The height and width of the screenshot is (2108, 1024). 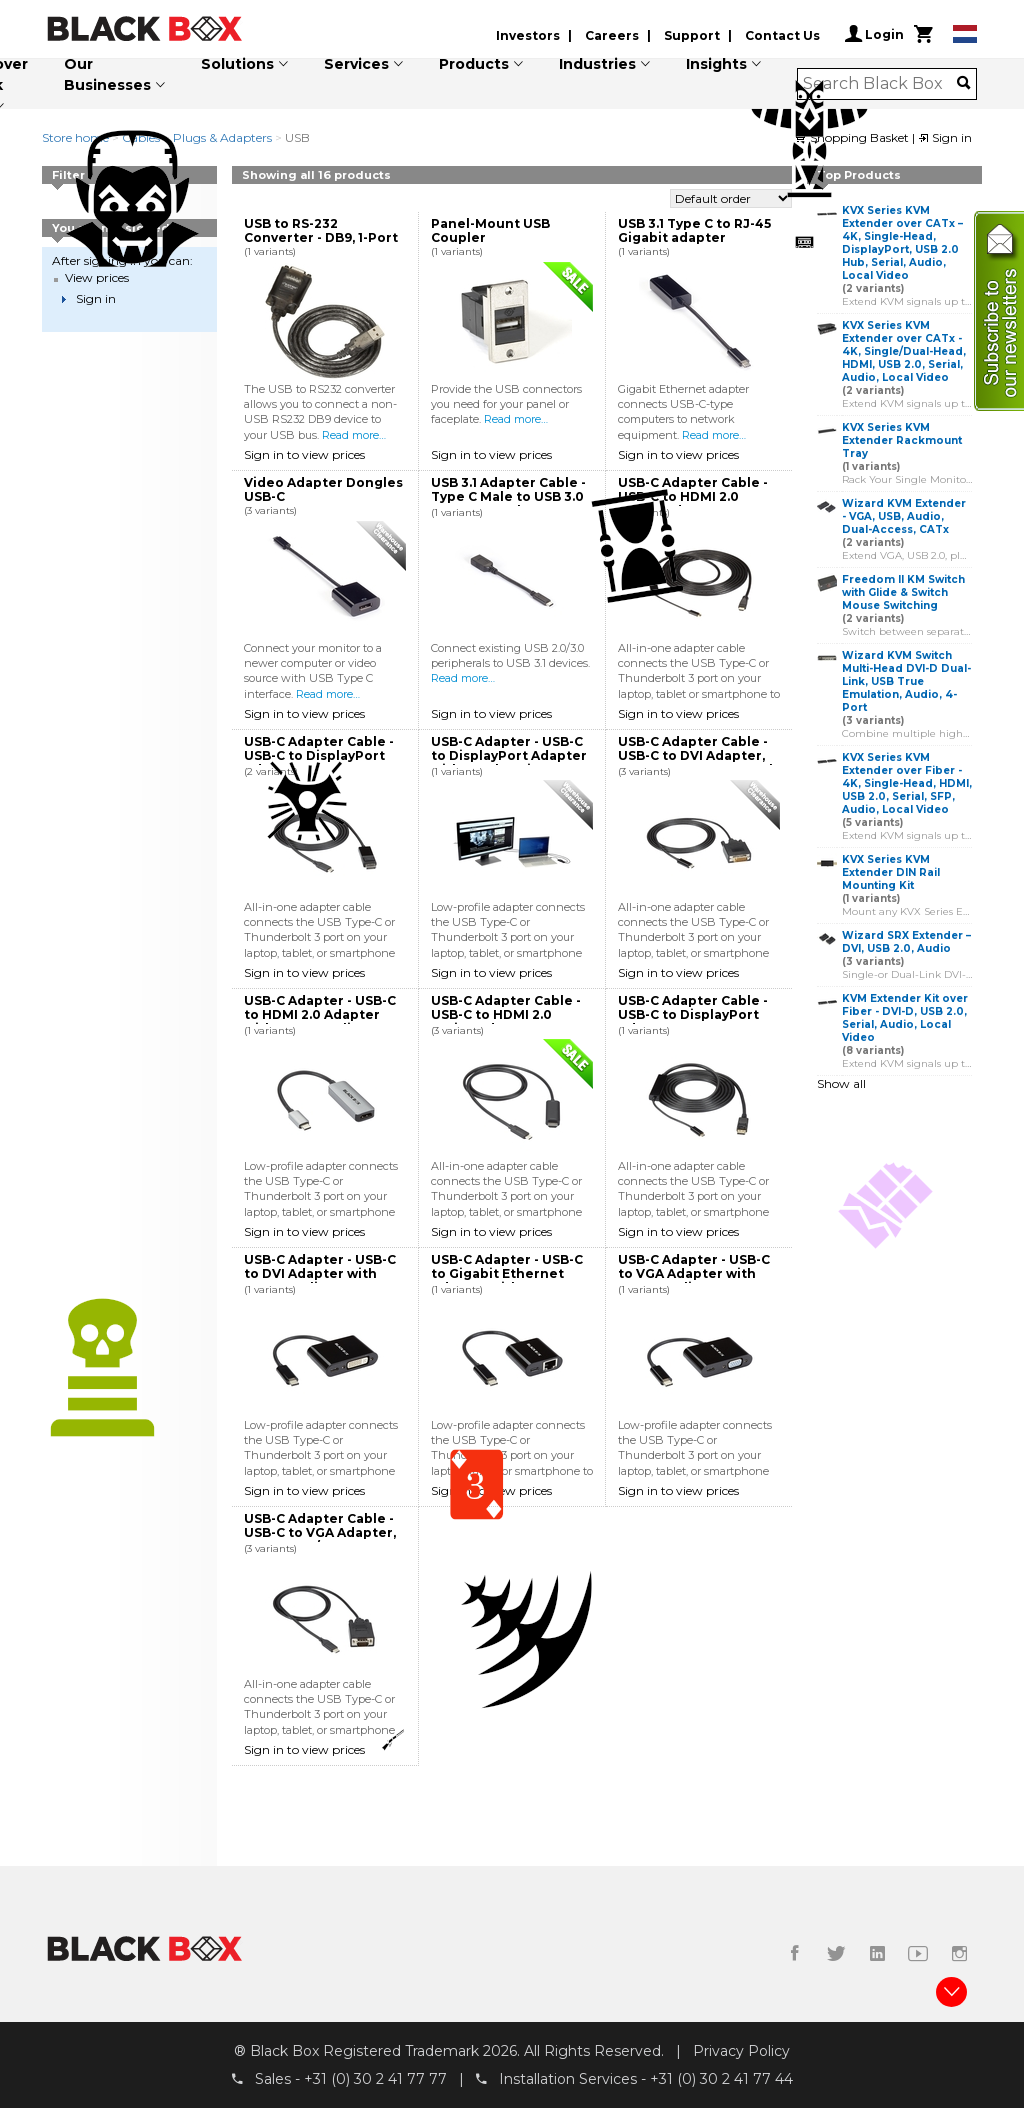 I want to click on select vampire character class, so click(x=132, y=198).